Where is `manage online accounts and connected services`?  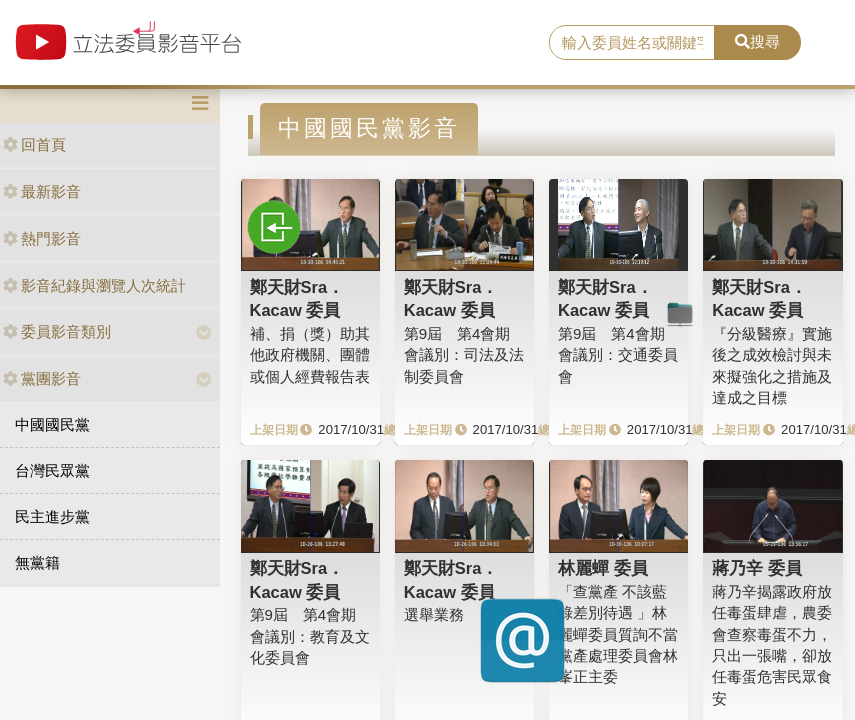 manage online accounts and connected services is located at coordinates (522, 640).